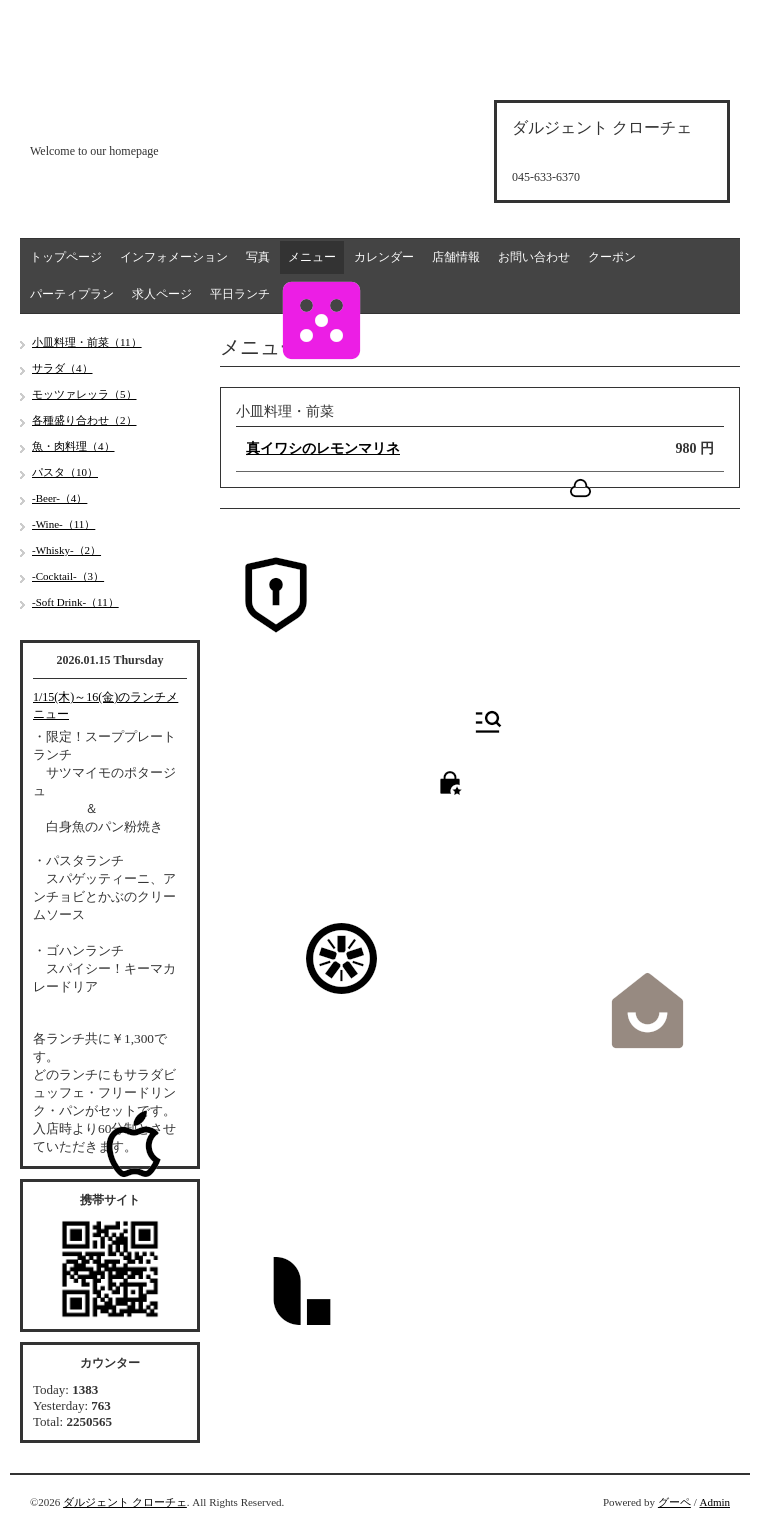  Describe the element at coordinates (302, 1291) in the screenshot. I see `logstash data processing pipeline logo` at that location.